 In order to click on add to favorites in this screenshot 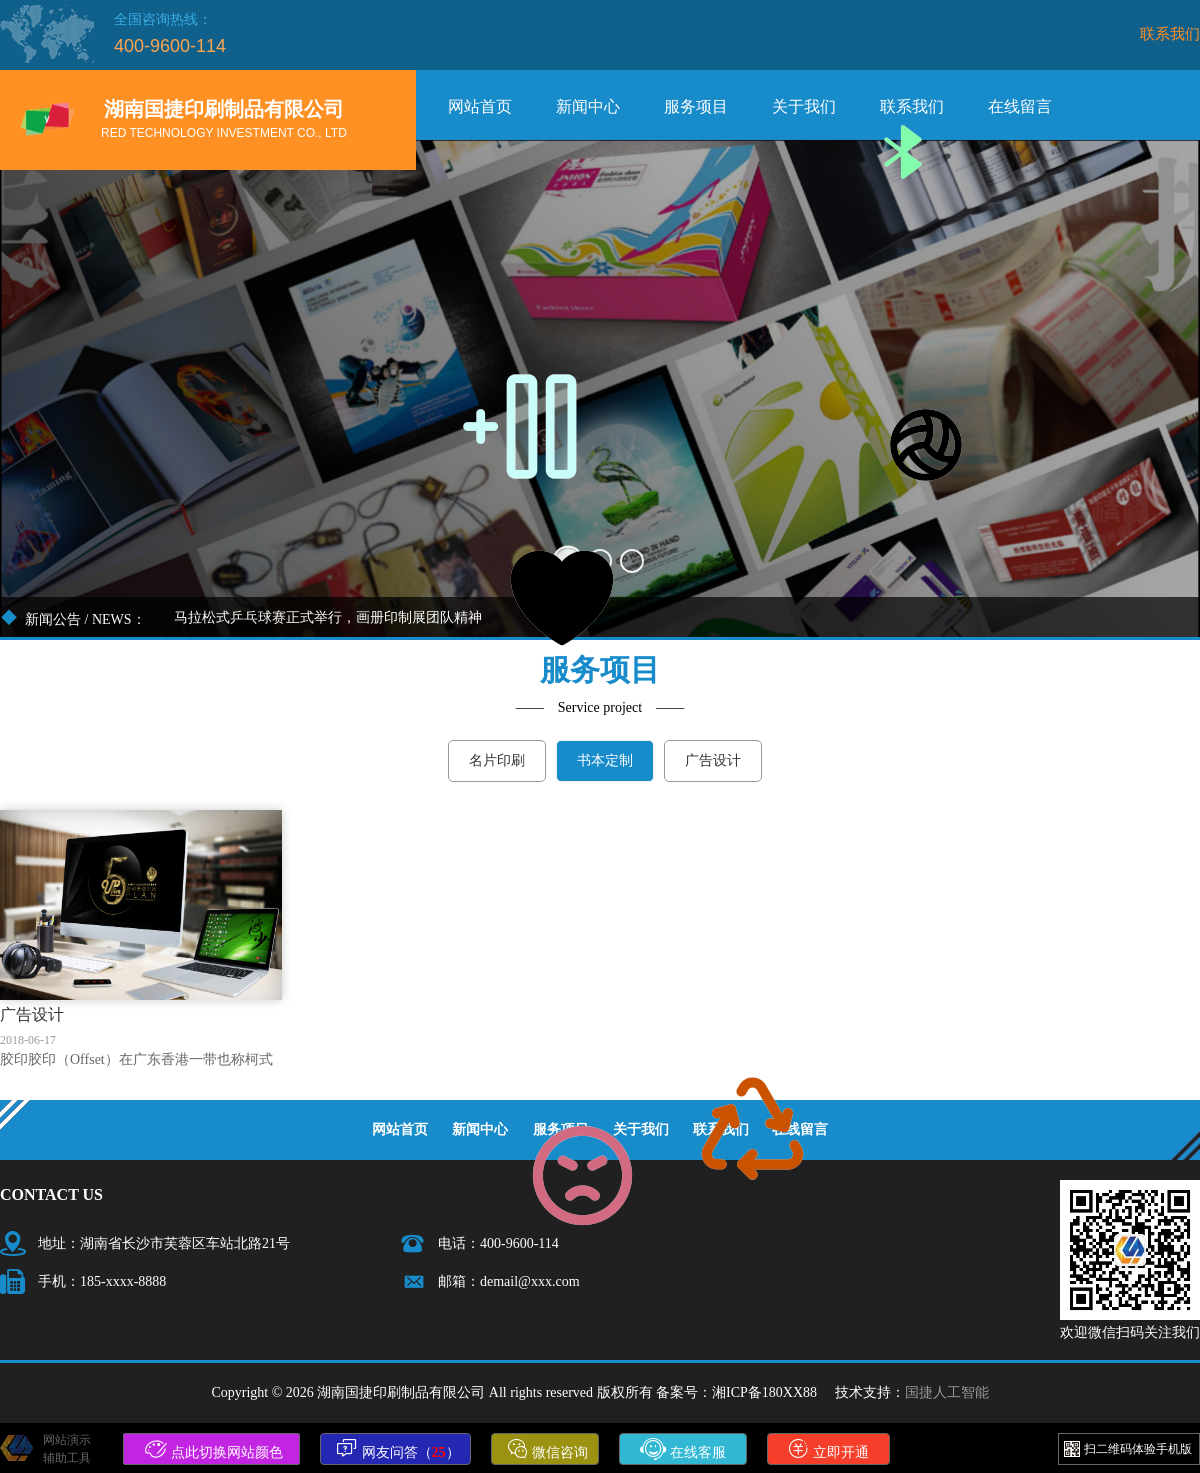, I will do `click(562, 598)`.